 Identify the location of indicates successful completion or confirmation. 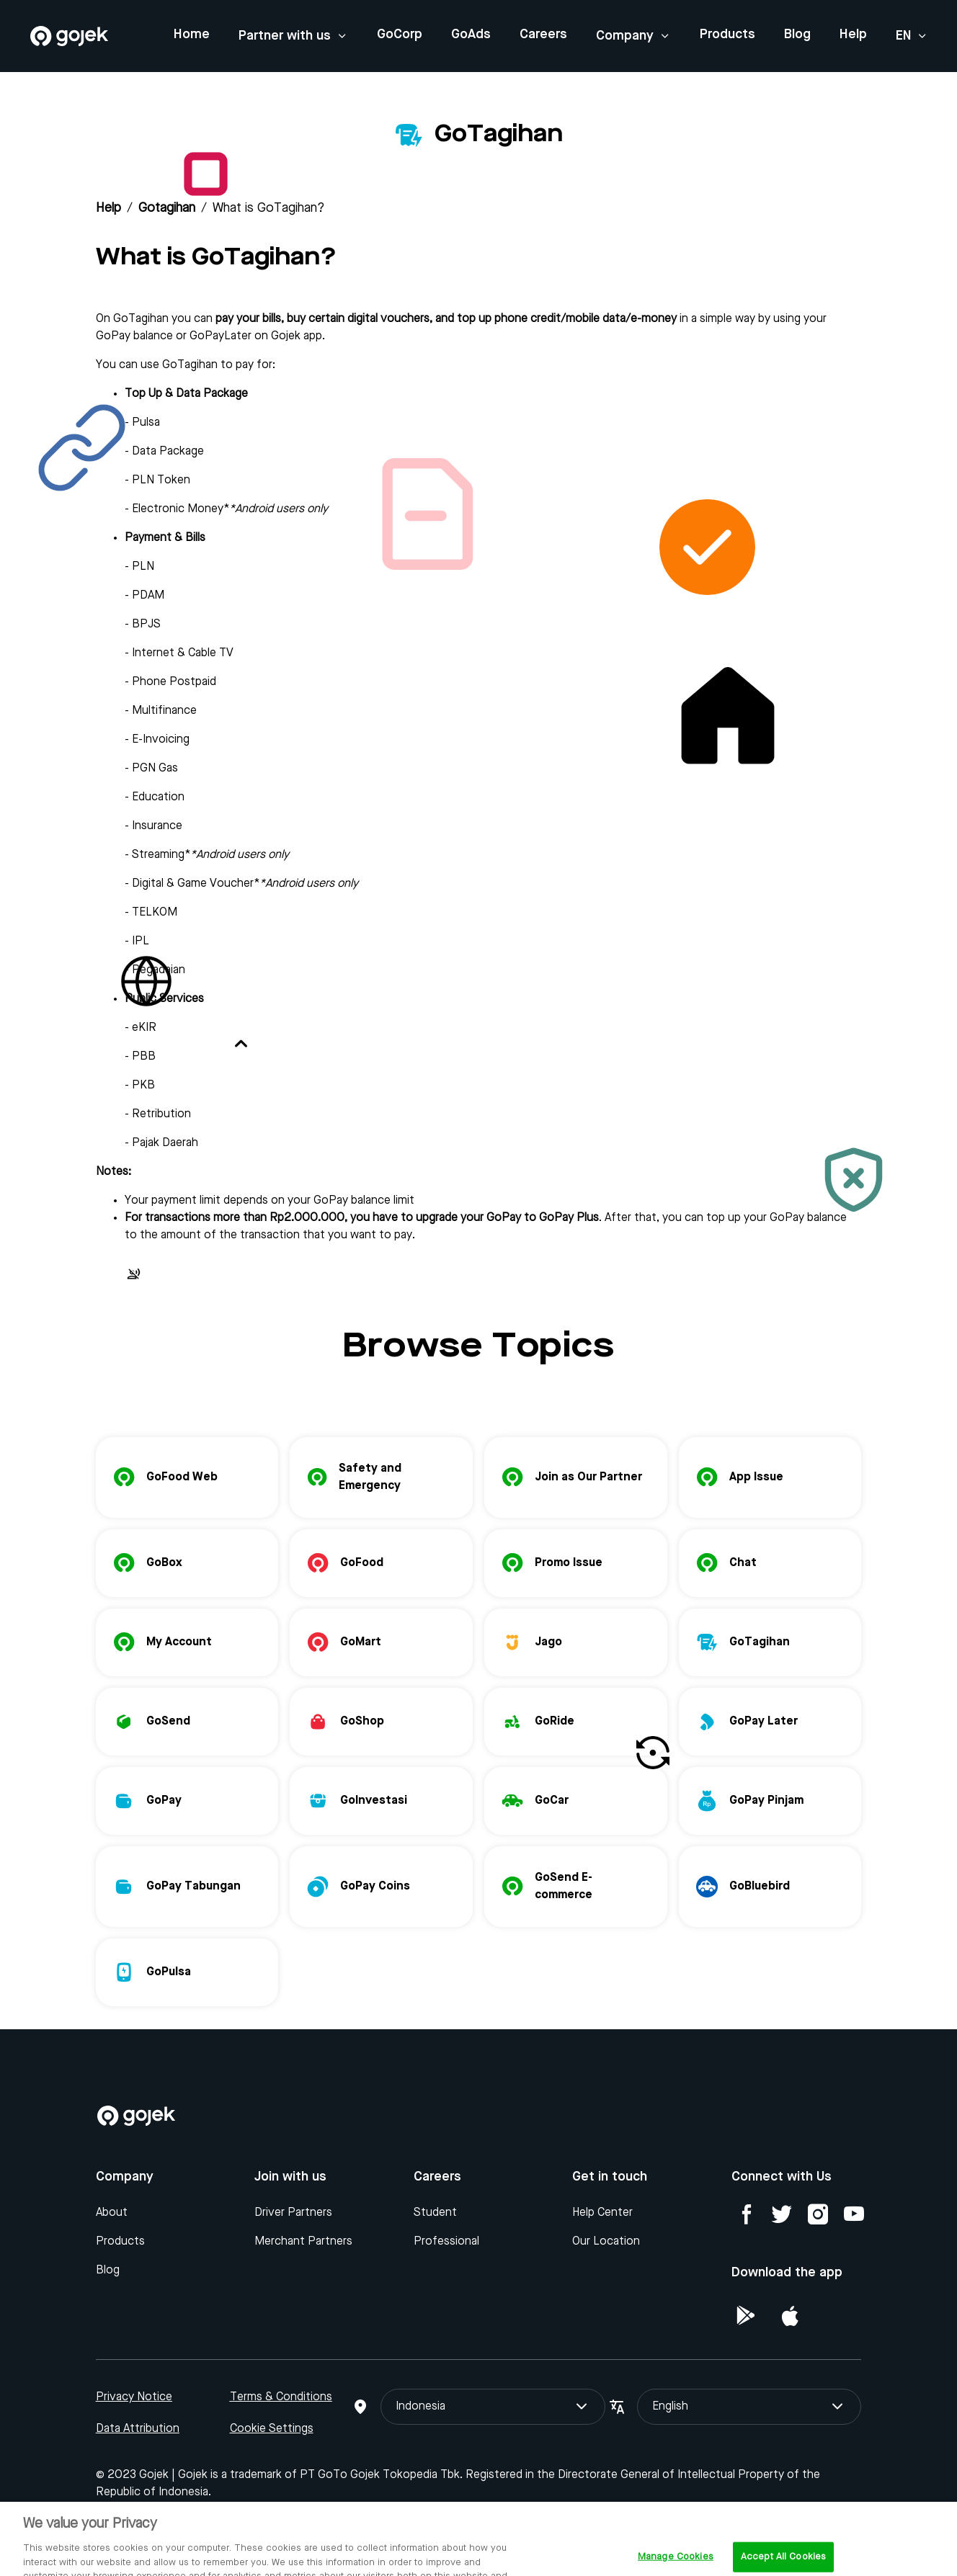
(707, 547).